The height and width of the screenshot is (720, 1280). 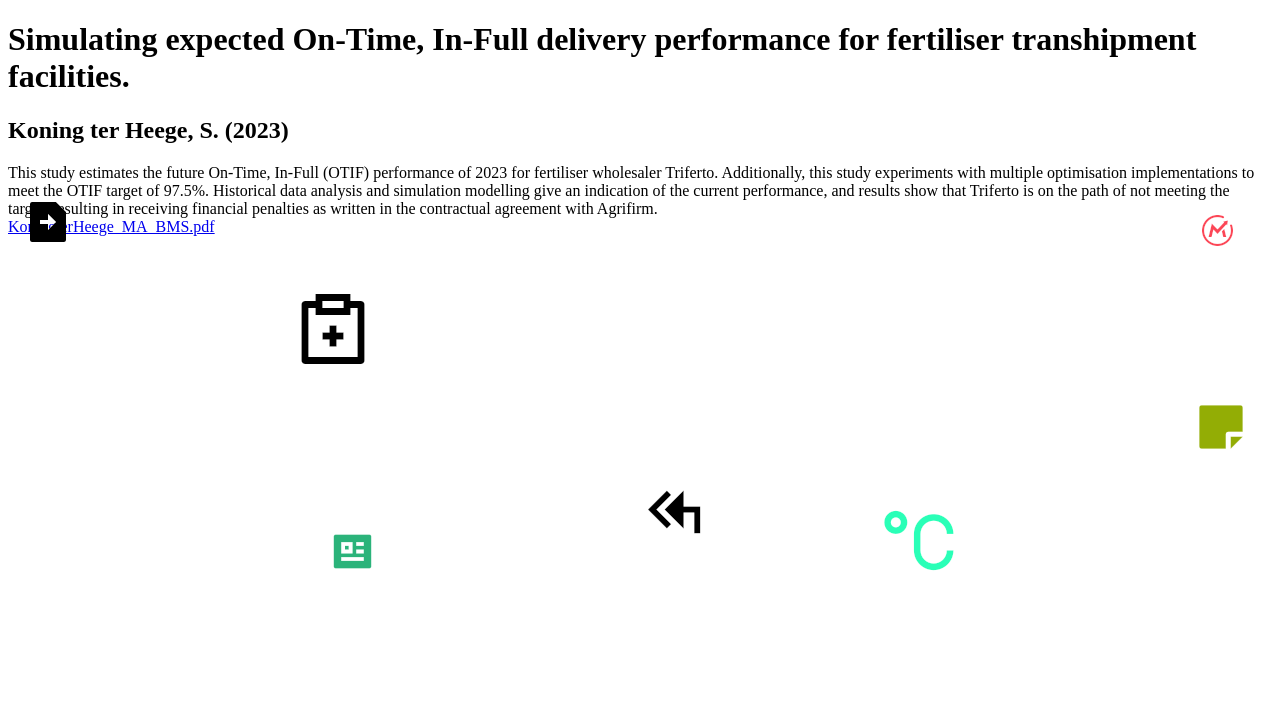 What do you see at coordinates (352, 551) in the screenshot?
I see `view your profile` at bounding box center [352, 551].